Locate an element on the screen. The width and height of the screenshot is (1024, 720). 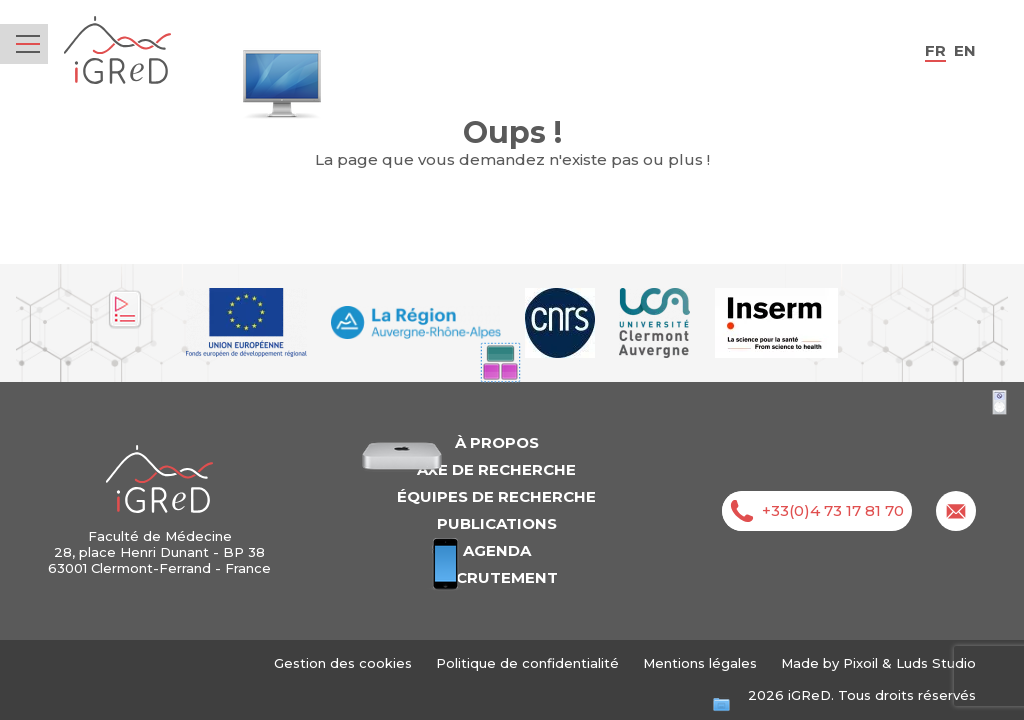
an mpegurl audio playlist file is located at coordinates (125, 309).